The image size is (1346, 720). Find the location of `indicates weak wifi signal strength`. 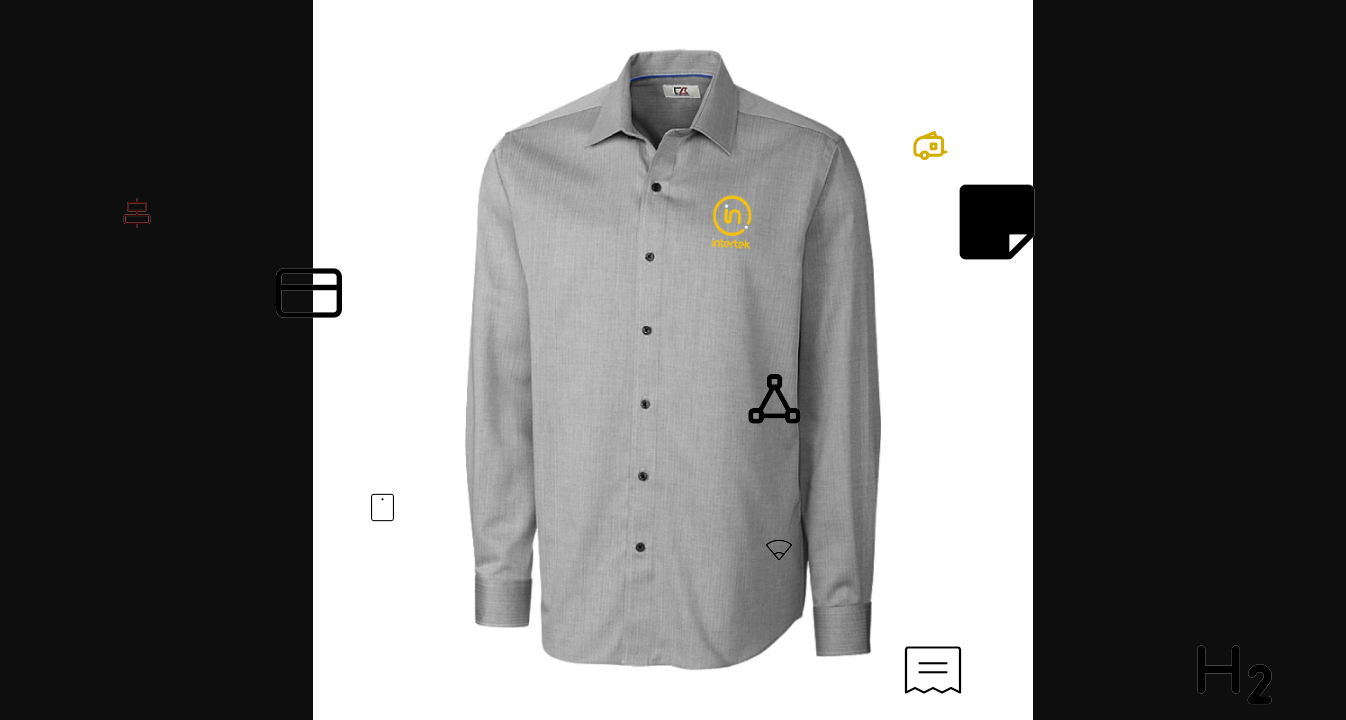

indicates weak wifi signal strength is located at coordinates (779, 550).